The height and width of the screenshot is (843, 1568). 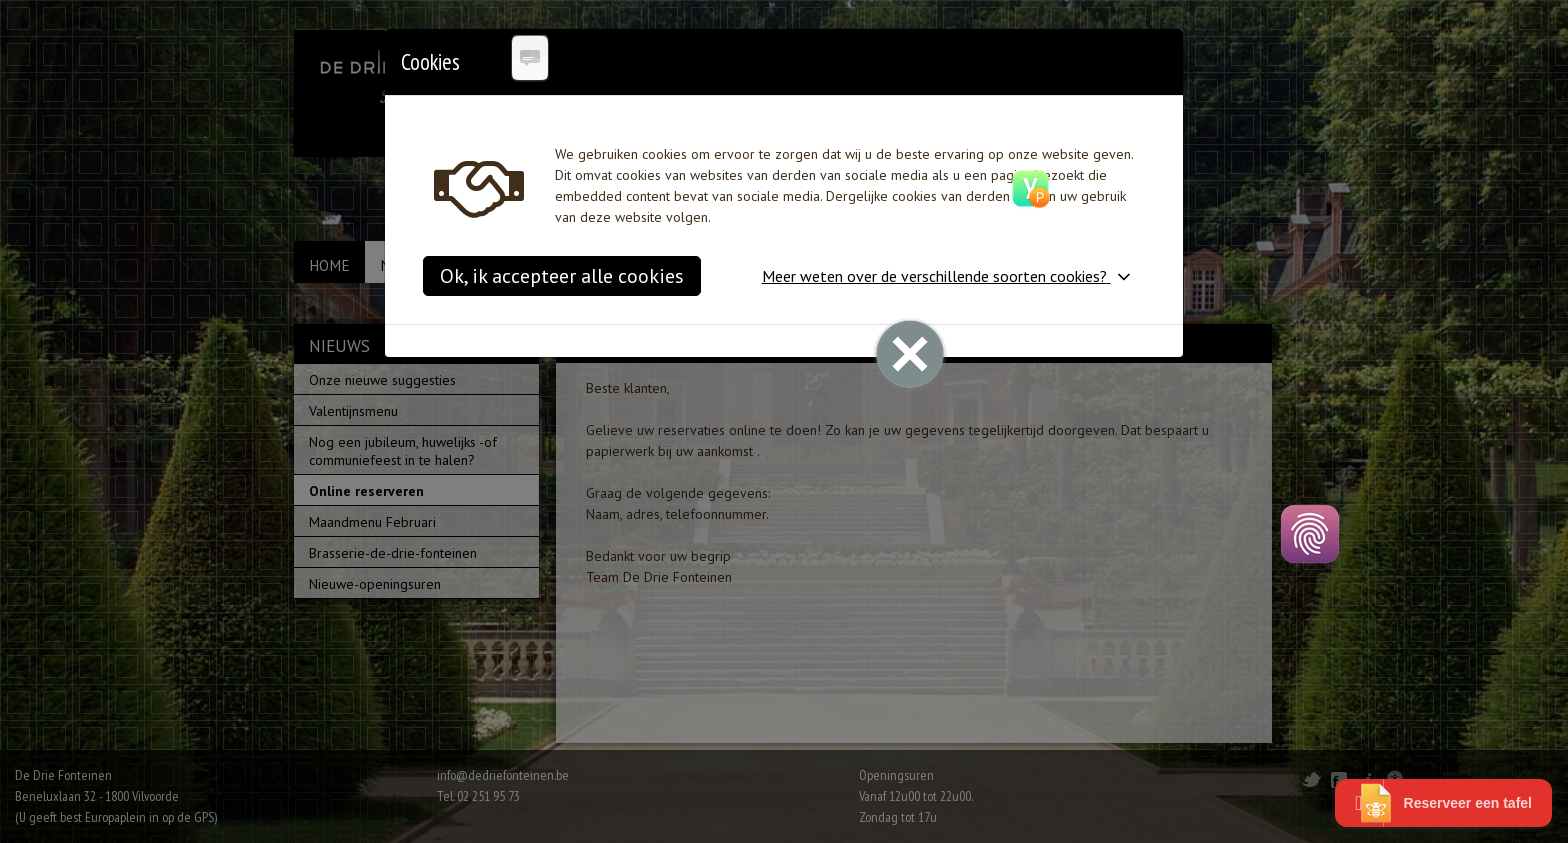 I want to click on indicates an unavailable or inaccessible item, so click(x=910, y=354).